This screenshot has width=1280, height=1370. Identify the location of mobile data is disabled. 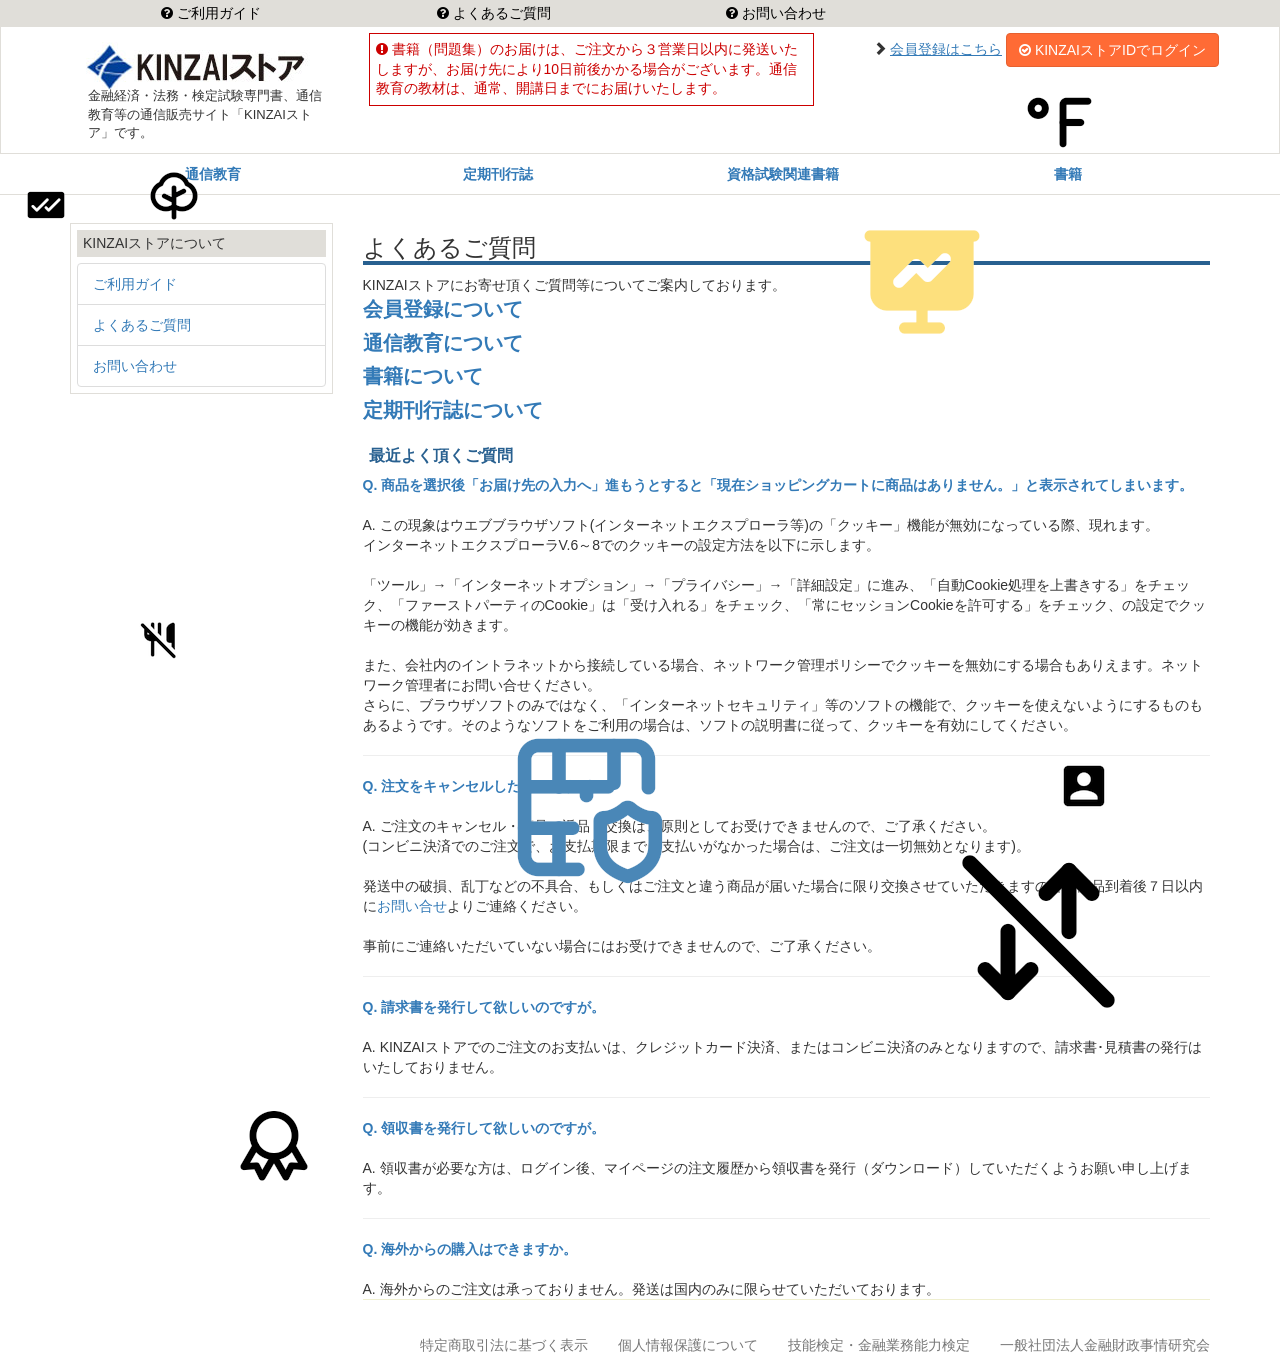
(1038, 931).